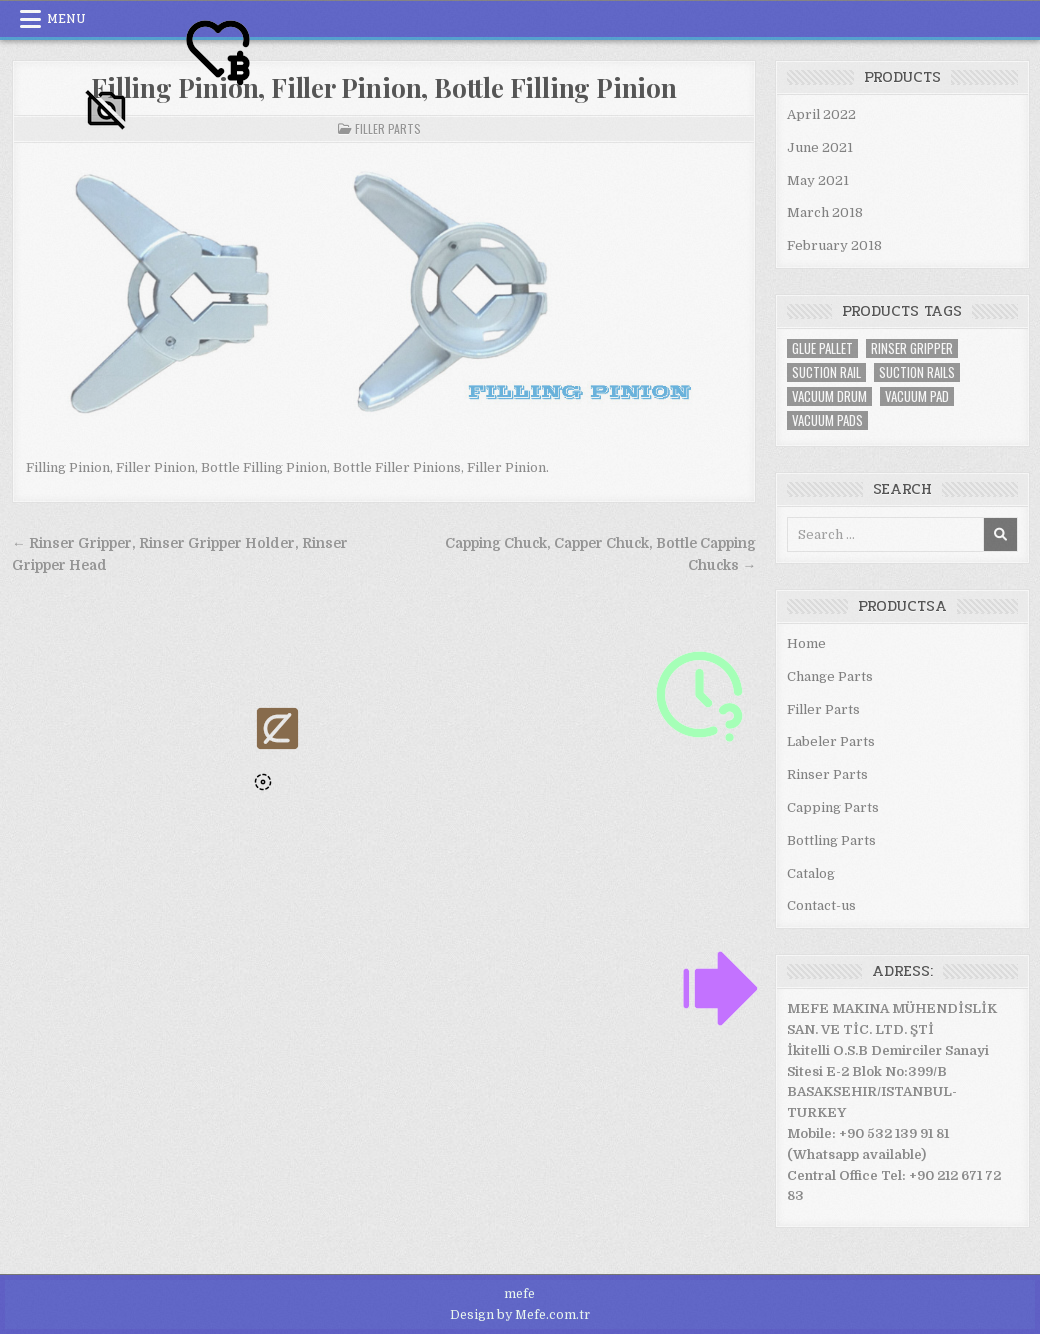 This screenshot has width=1040, height=1334. What do you see at coordinates (263, 782) in the screenshot?
I see `apply tilt-shift blur effect to photo` at bounding box center [263, 782].